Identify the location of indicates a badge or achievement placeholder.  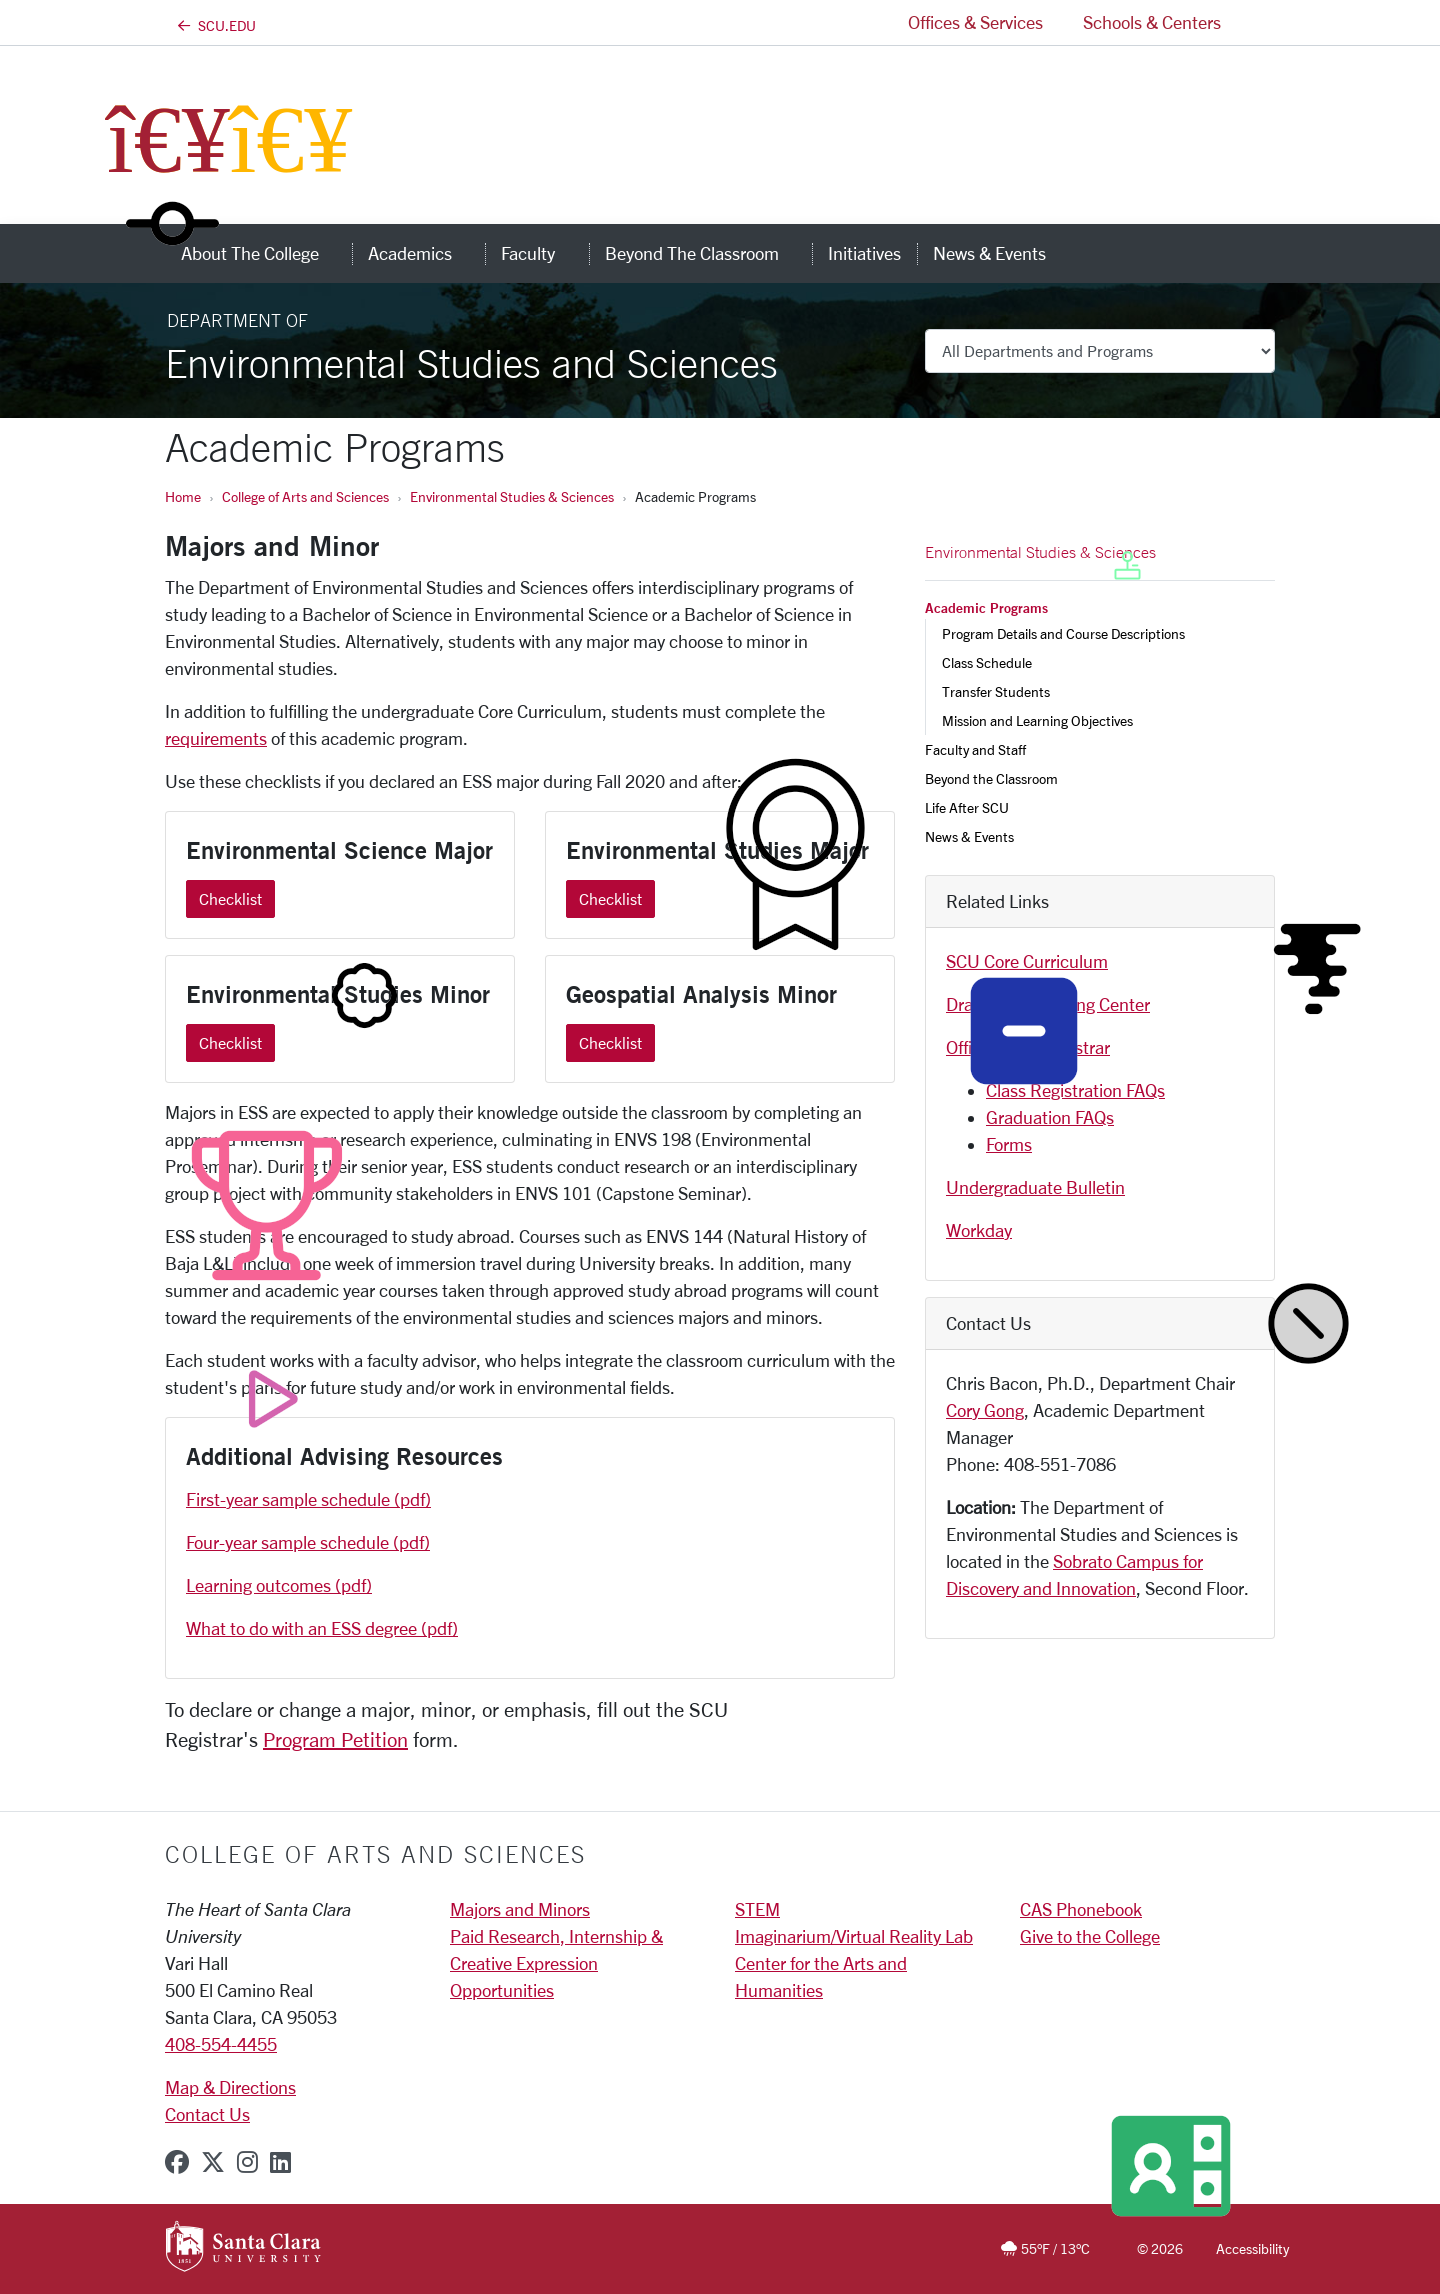
(364, 995).